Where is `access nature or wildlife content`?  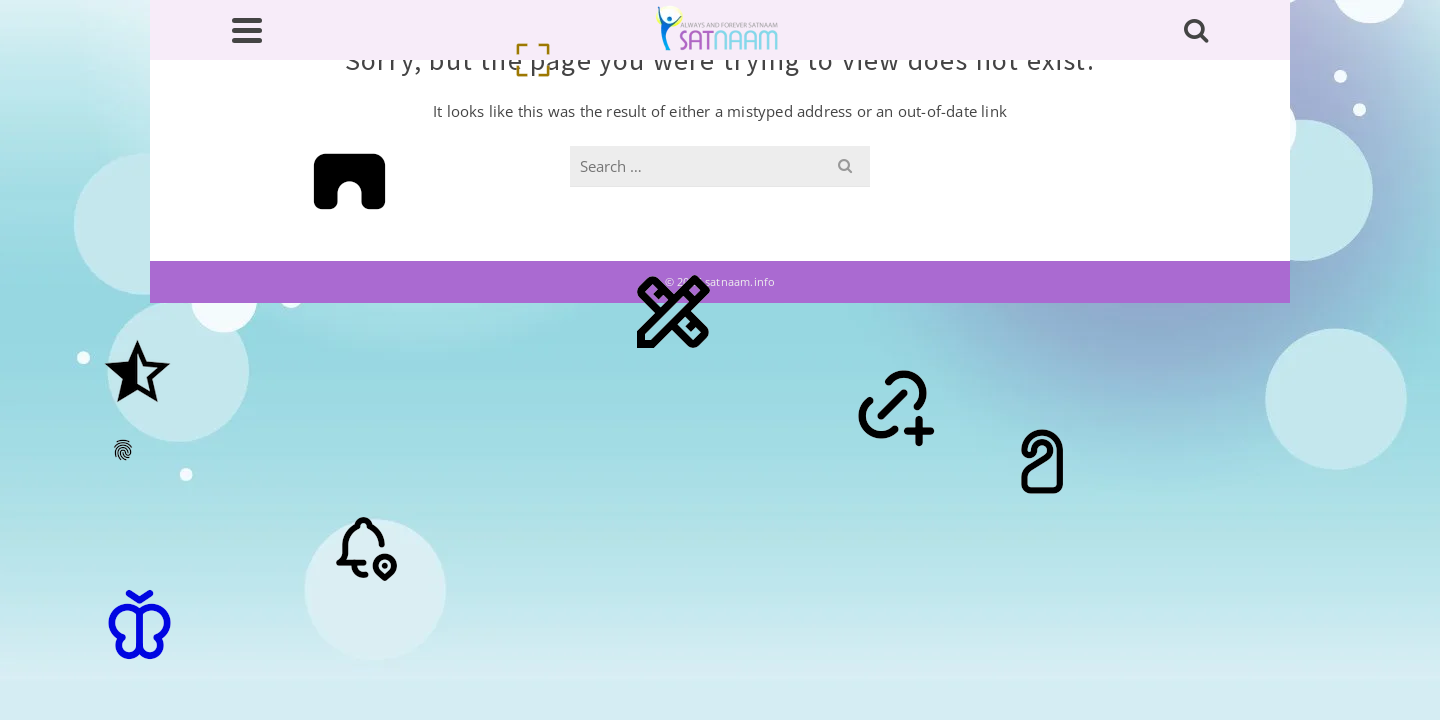 access nature or wildlife content is located at coordinates (139, 624).